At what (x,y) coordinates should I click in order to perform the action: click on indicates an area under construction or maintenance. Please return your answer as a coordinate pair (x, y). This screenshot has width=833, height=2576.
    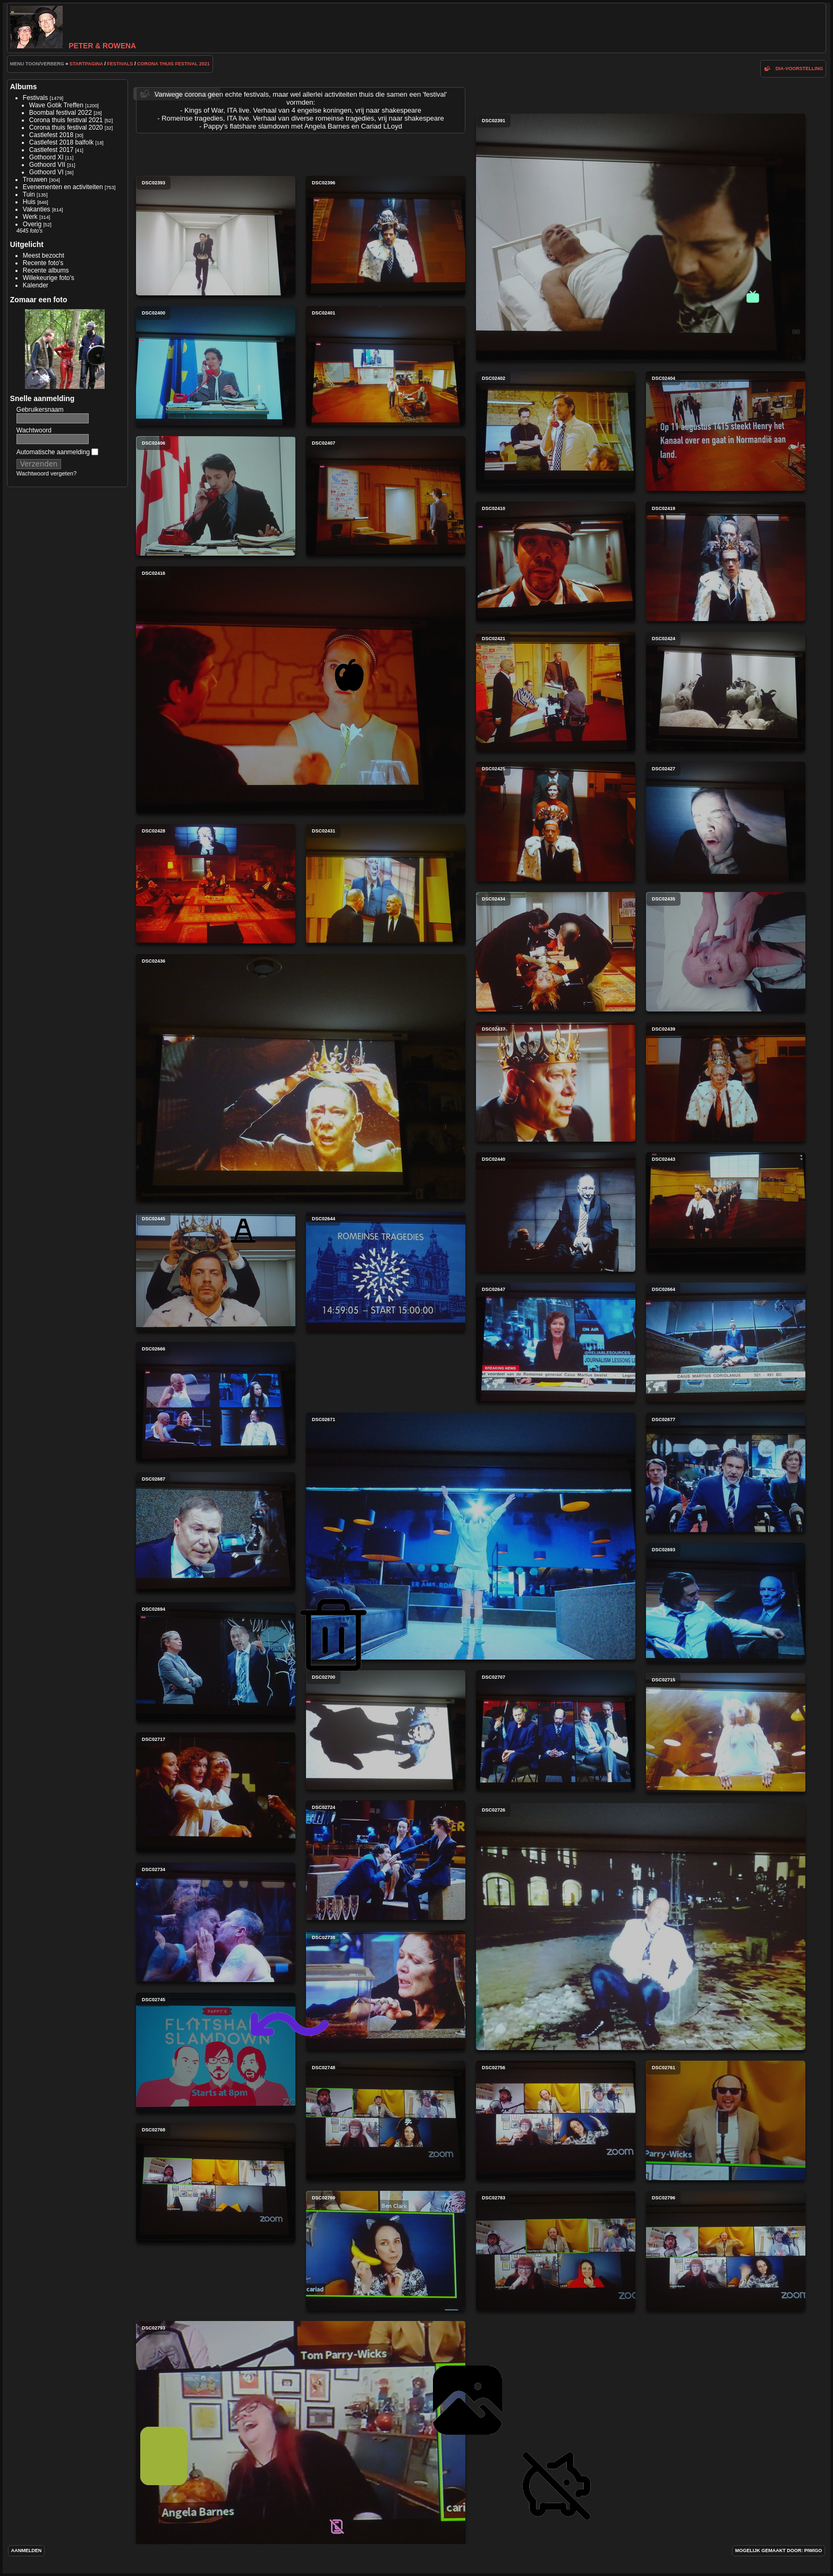
    Looking at the image, I should click on (243, 1230).